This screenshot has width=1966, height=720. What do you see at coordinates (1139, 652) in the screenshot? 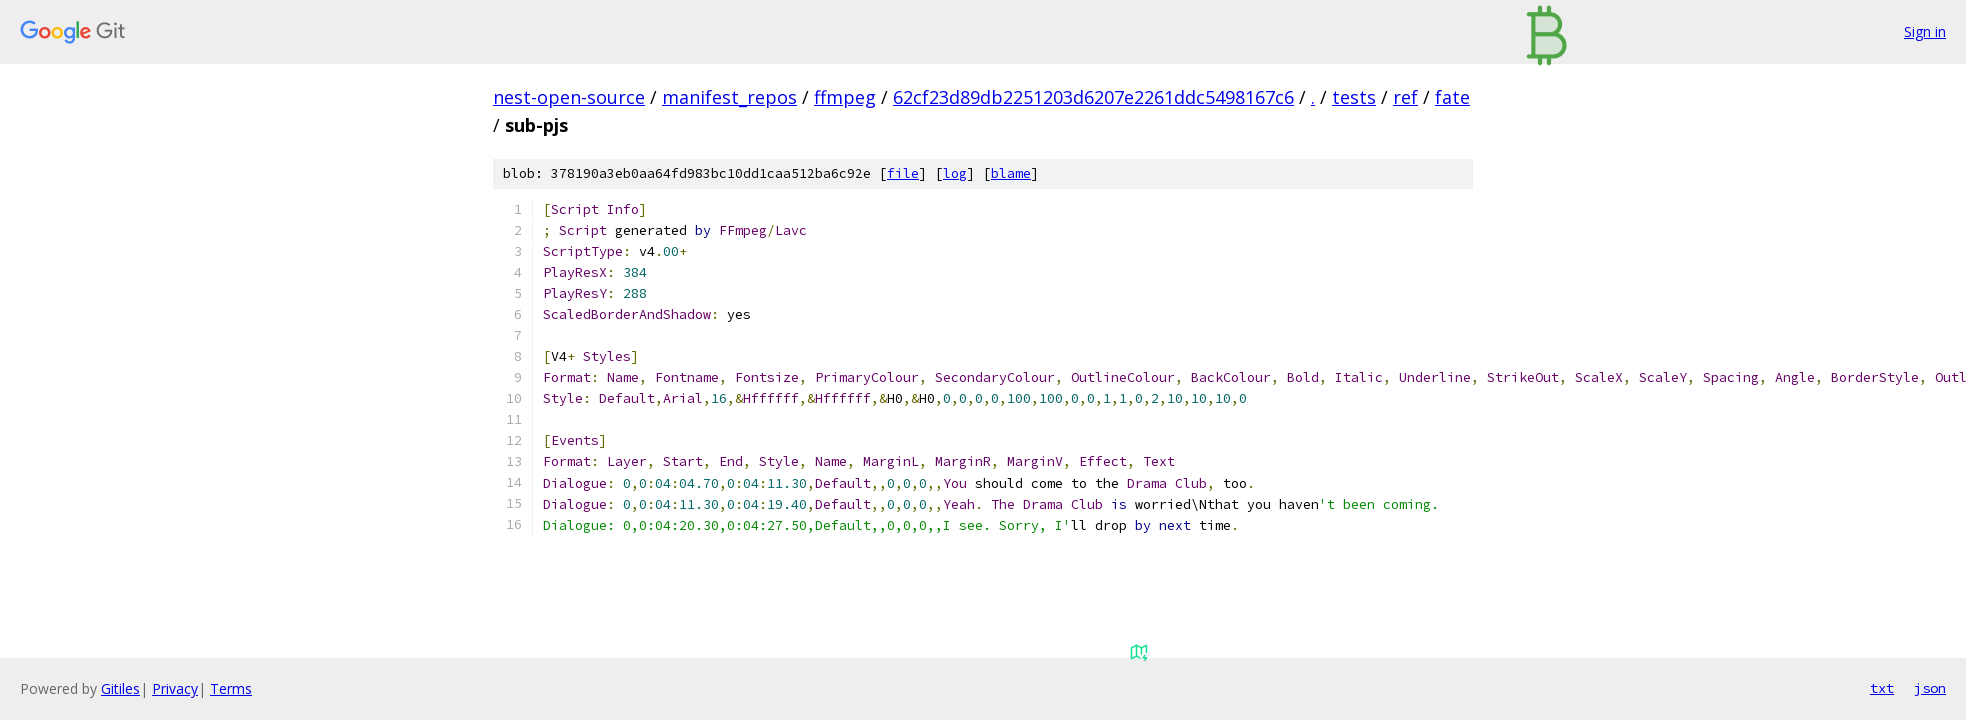
I see `find nearby charging stations` at bounding box center [1139, 652].